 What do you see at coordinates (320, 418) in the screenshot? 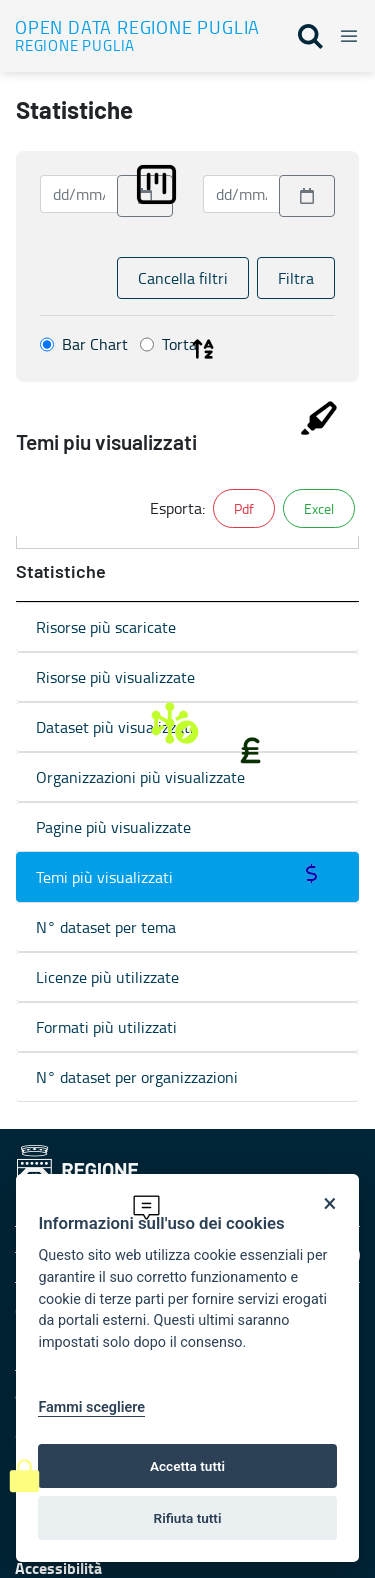
I see `highlight or mark up text` at bounding box center [320, 418].